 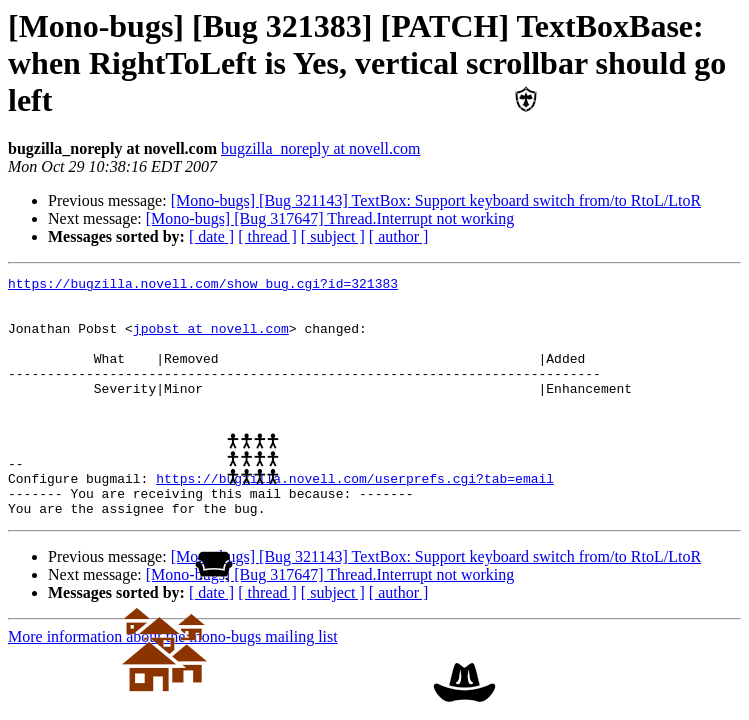 What do you see at coordinates (526, 99) in the screenshot?
I see `activate defensive ability or shield spell` at bounding box center [526, 99].